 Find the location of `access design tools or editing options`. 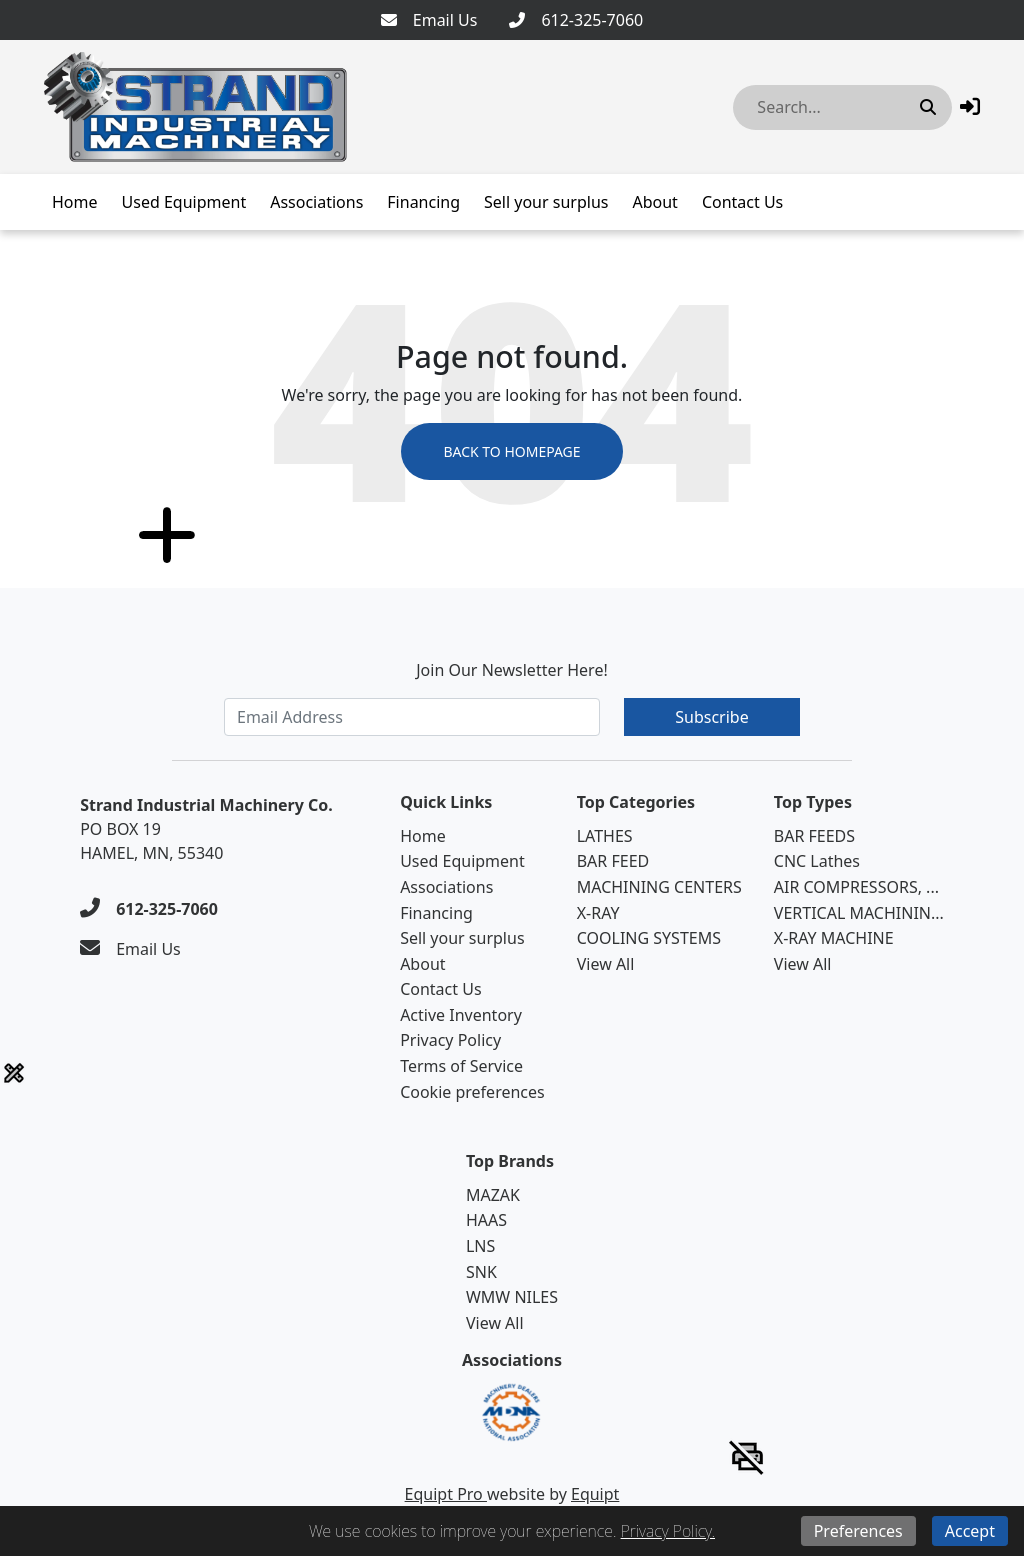

access design tools or editing options is located at coordinates (14, 1073).